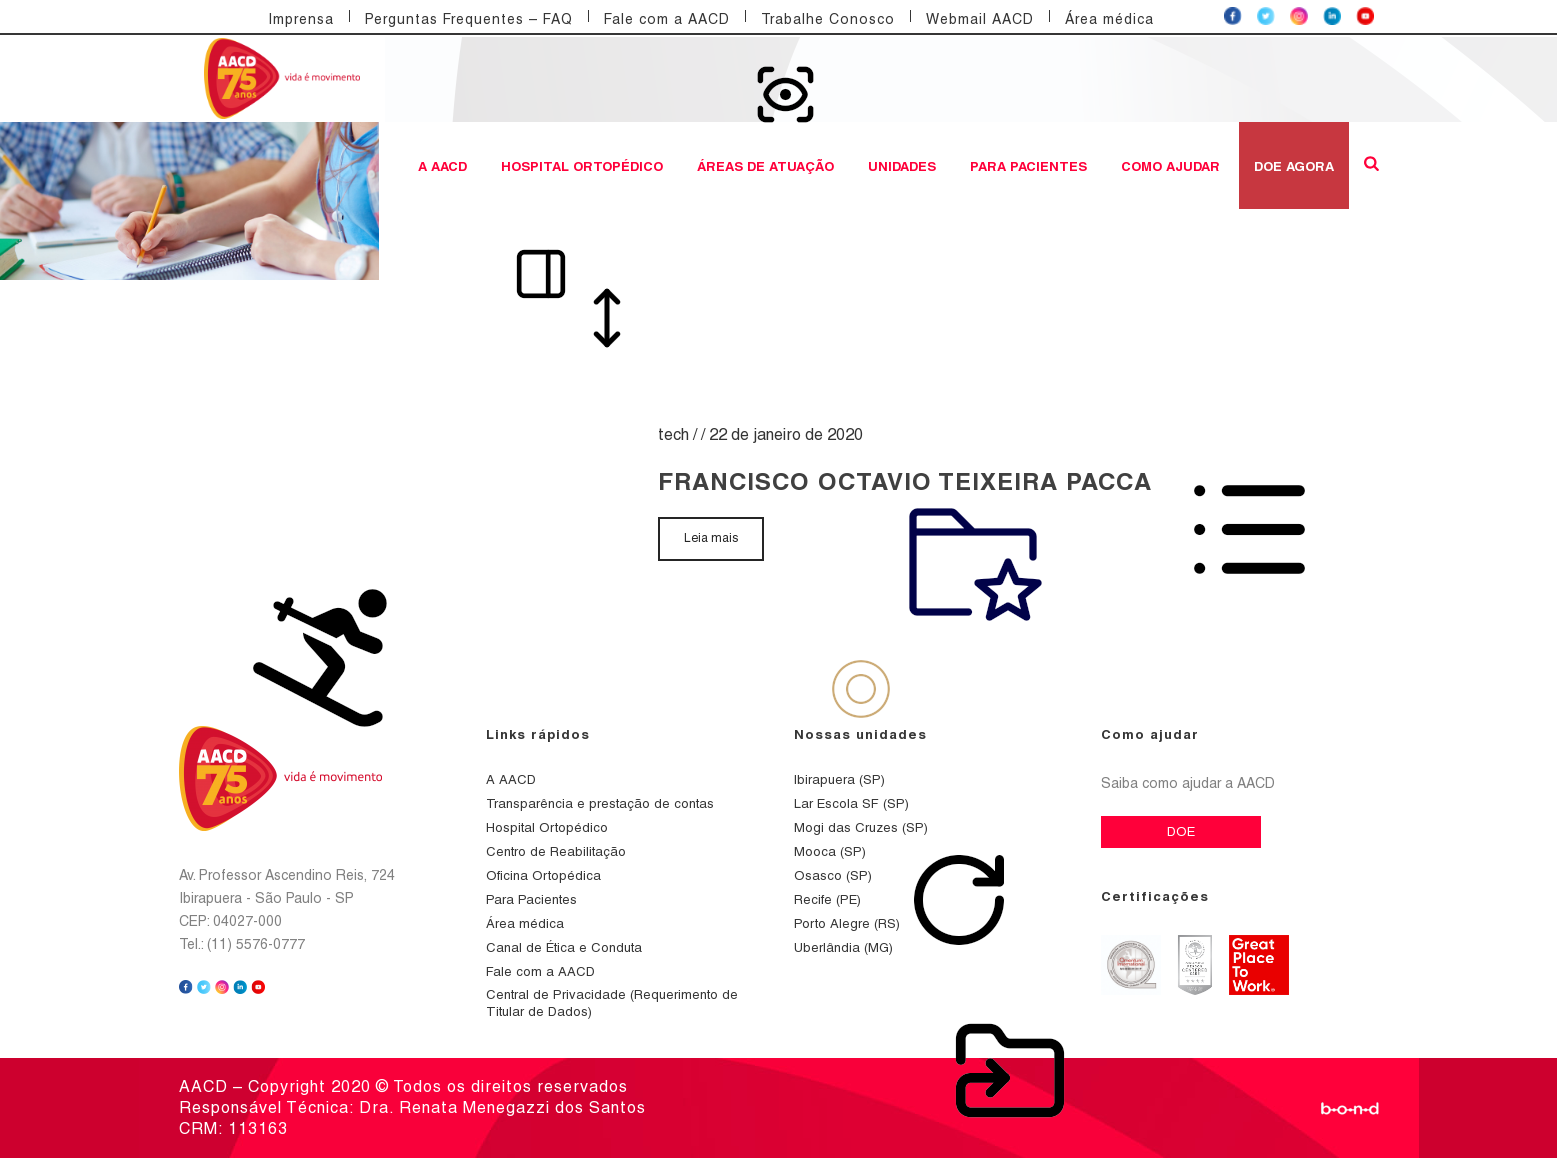 Image resolution: width=1557 pixels, height=1158 pixels. Describe the element at coordinates (973, 562) in the screenshot. I see `access your starred or favorite files` at that location.